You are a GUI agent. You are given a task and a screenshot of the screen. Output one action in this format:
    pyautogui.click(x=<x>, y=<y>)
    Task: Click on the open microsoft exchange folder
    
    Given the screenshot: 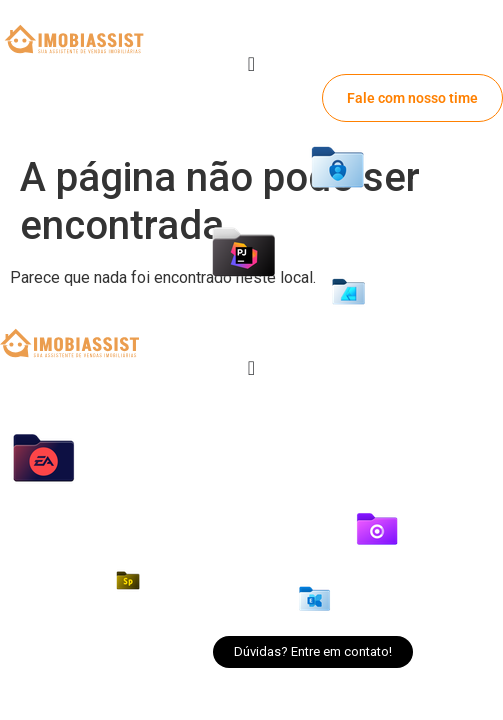 What is the action you would take?
    pyautogui.click(x=314, y=599)
    